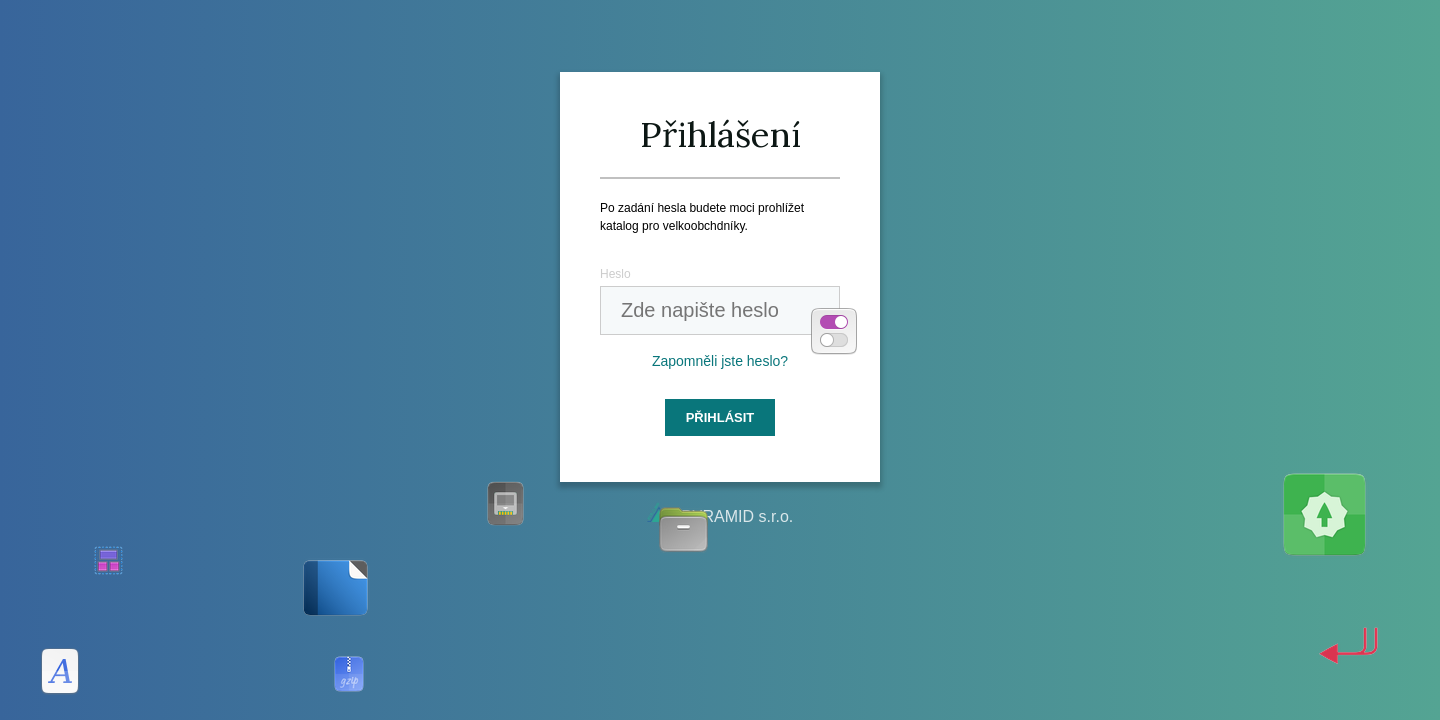 The width and height of the screenshot is (1440, 720). Describe the element at coordinates (335, 585) in the screenshot. I see `change desktop wallpaper settings` at that location.